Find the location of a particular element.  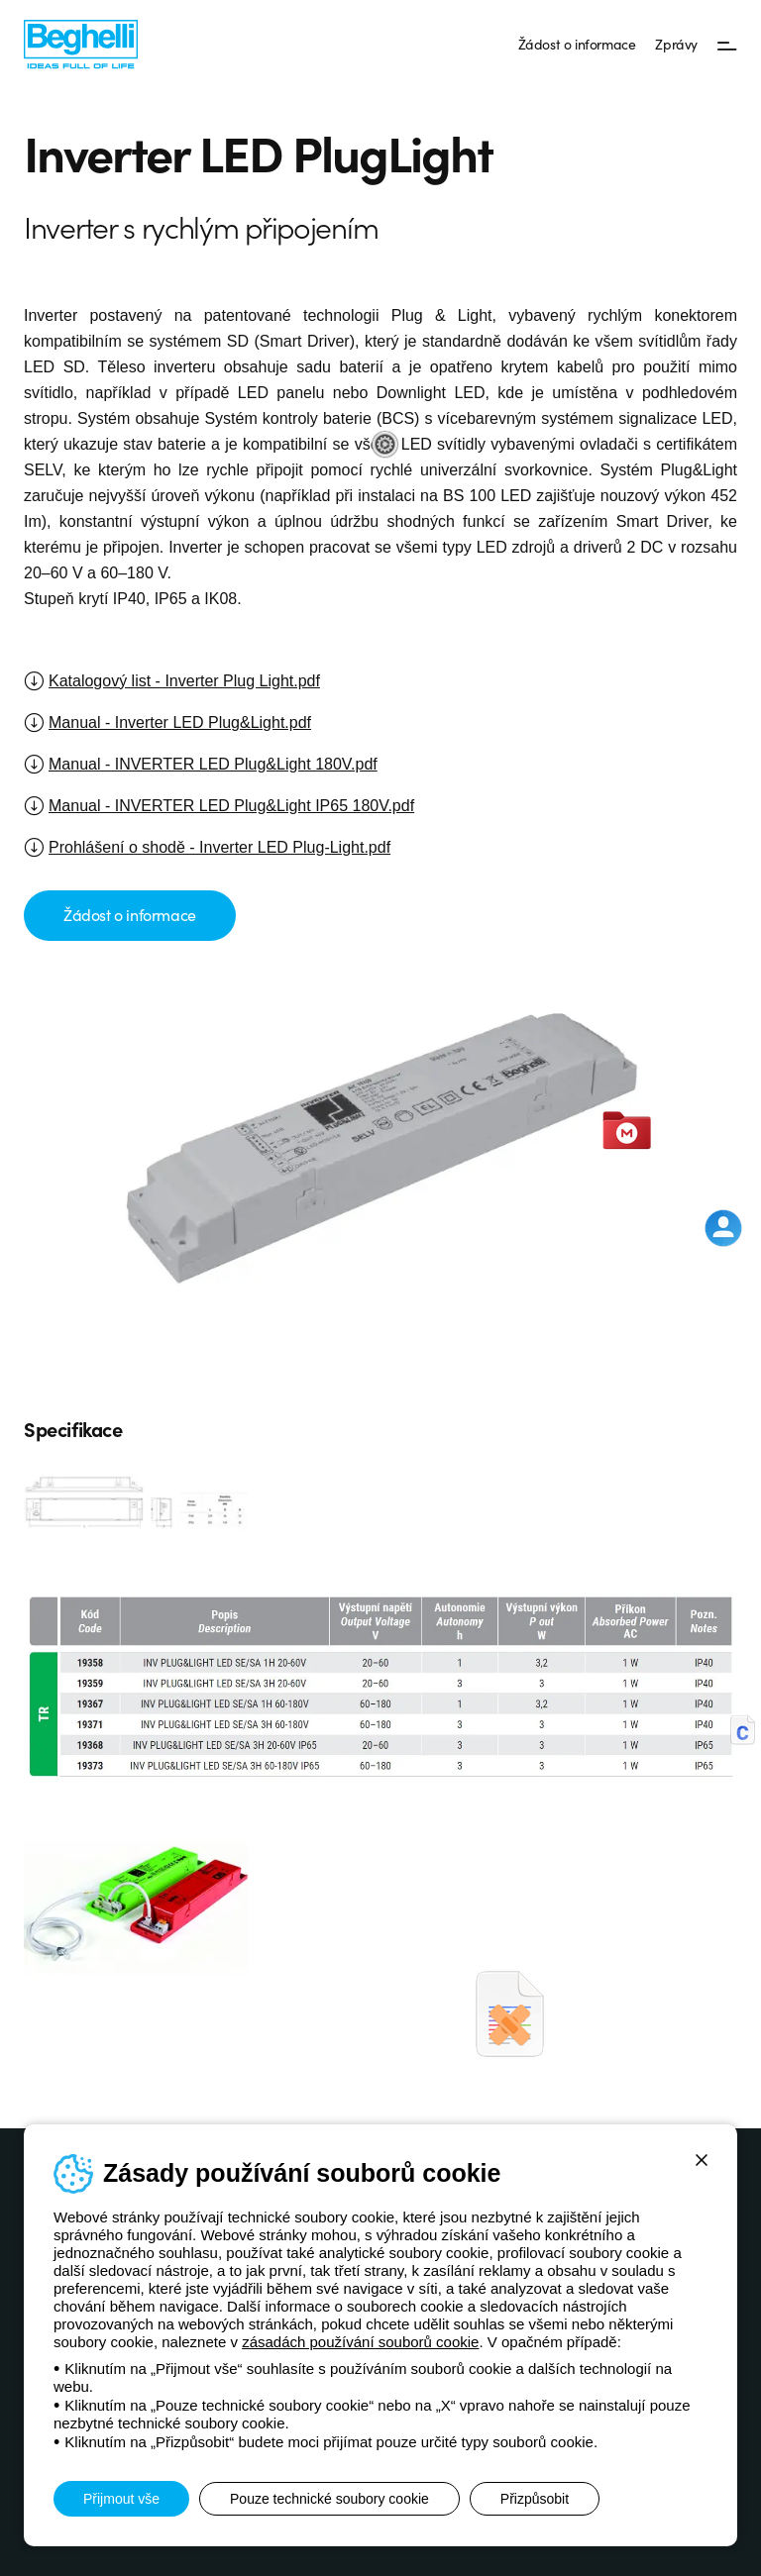

a C programming language source file is located at coordinates (742, 1729).